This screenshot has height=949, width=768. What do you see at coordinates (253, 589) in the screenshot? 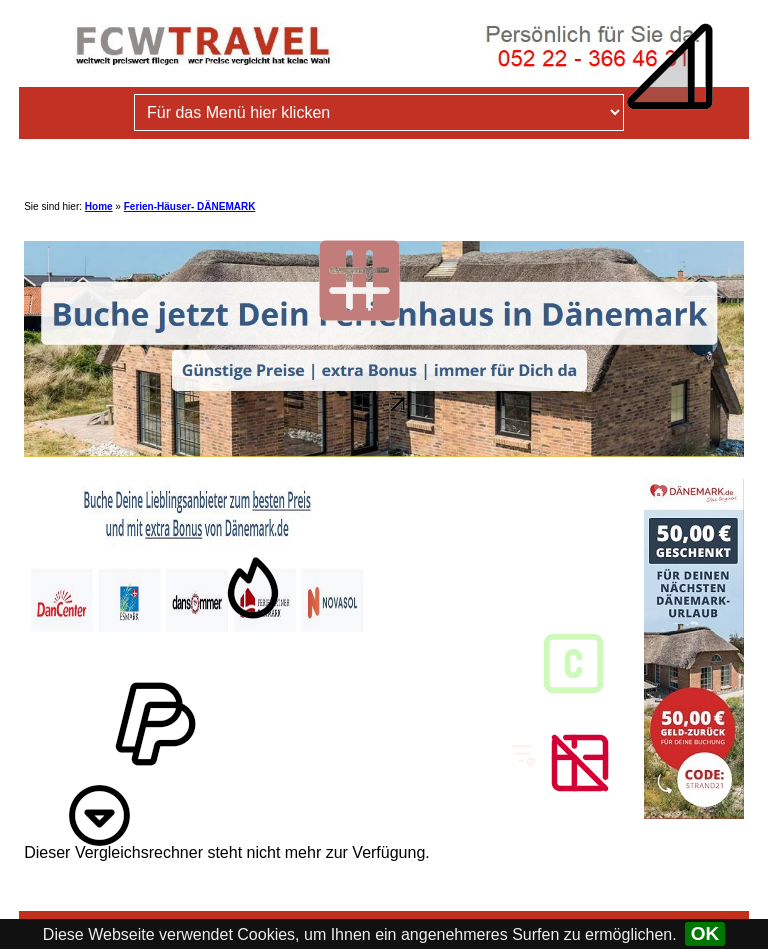
I see `indicates trending or popular content` at bounding box center [253, 589].